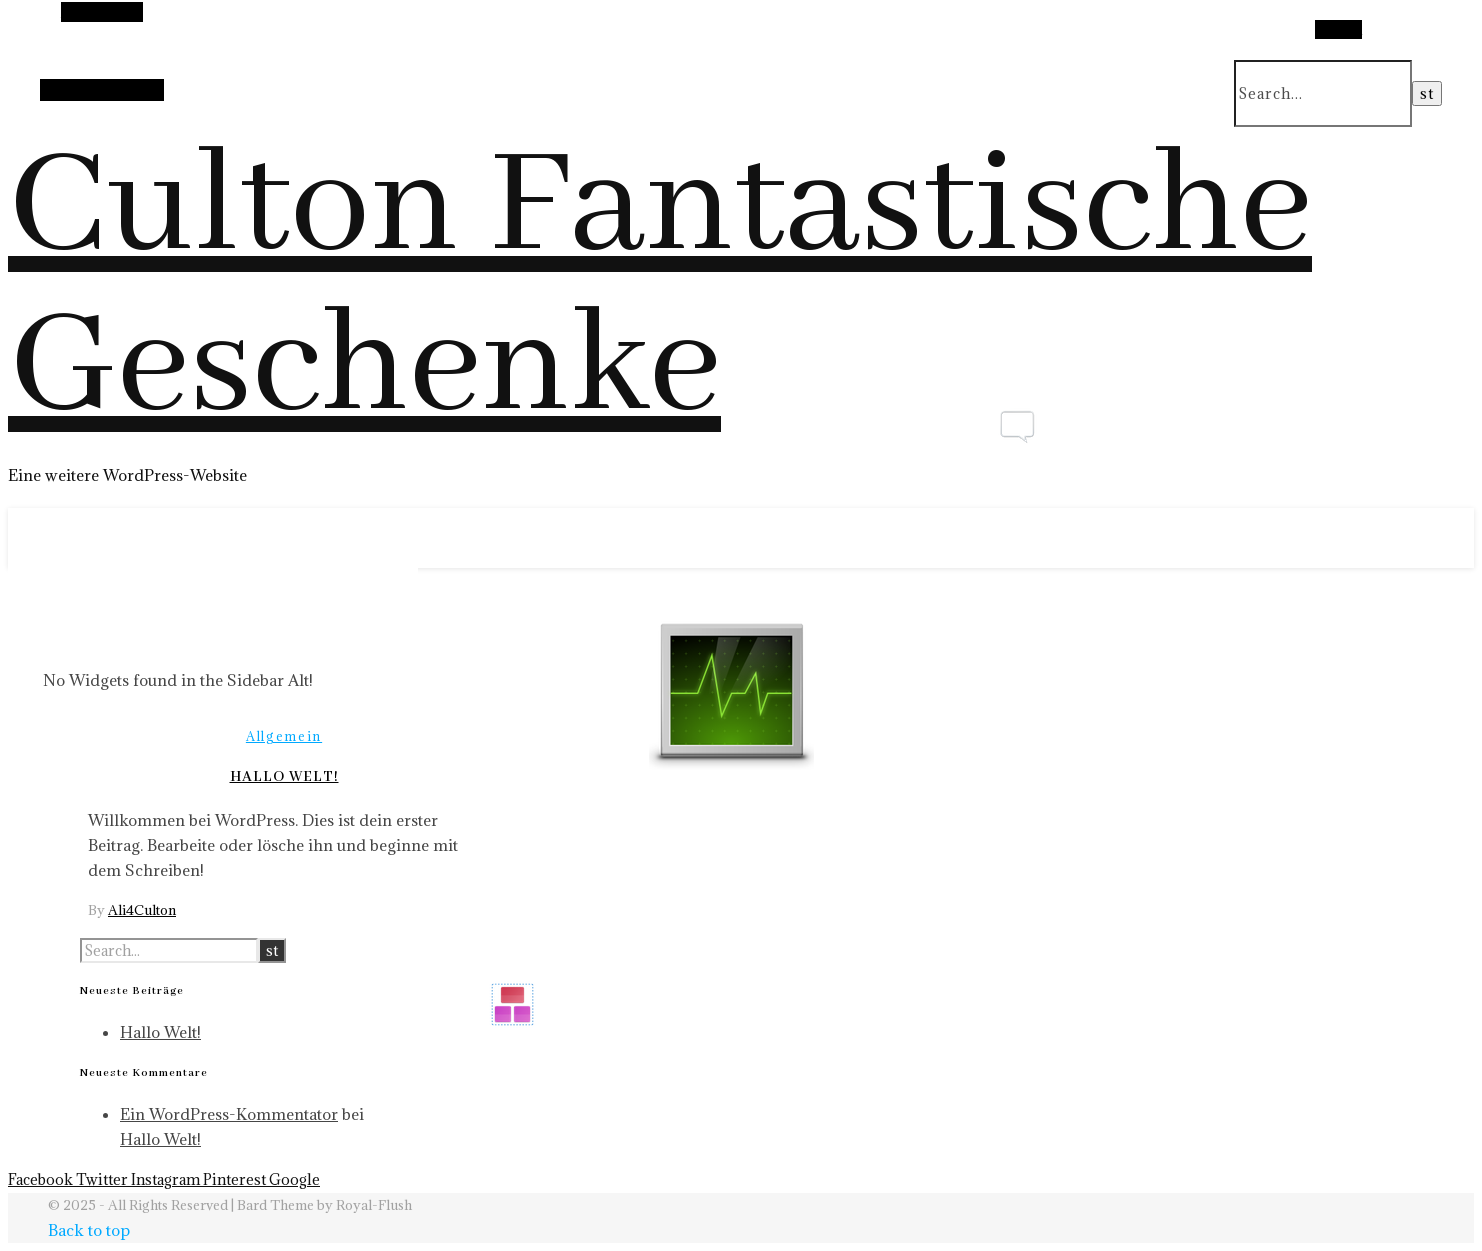 The width and height of the screenshot is (1482, 1251). Describe the element at coordinates (512, 1004) in the screenshot. I see `select all items in the current view` at that location.